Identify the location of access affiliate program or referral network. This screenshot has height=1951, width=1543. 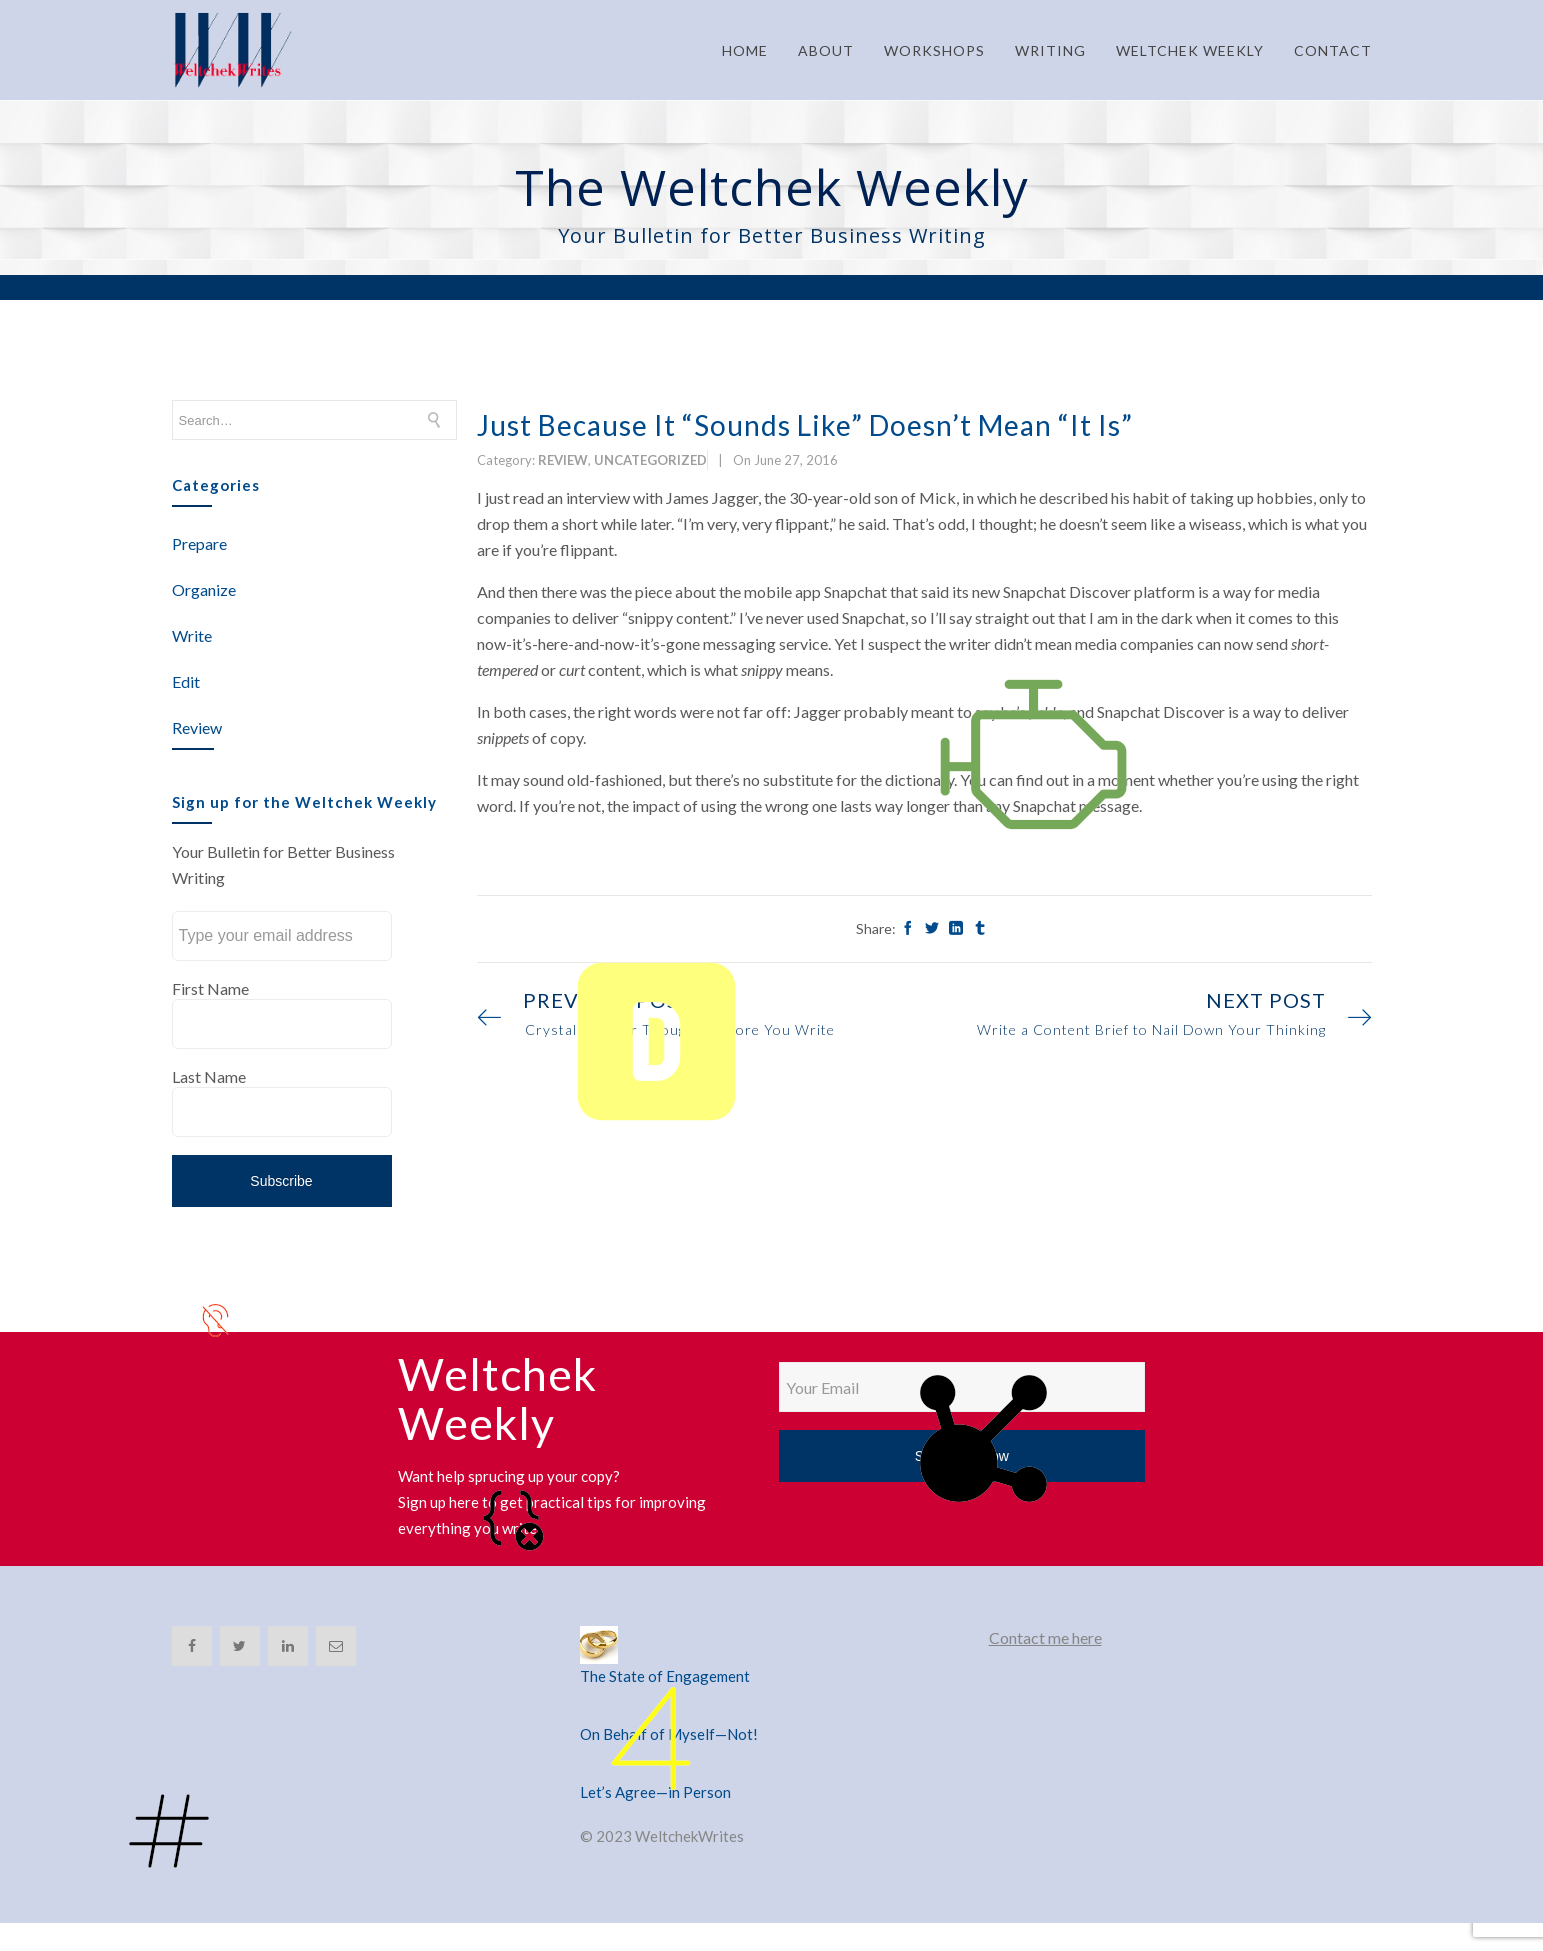
(983, 1438).